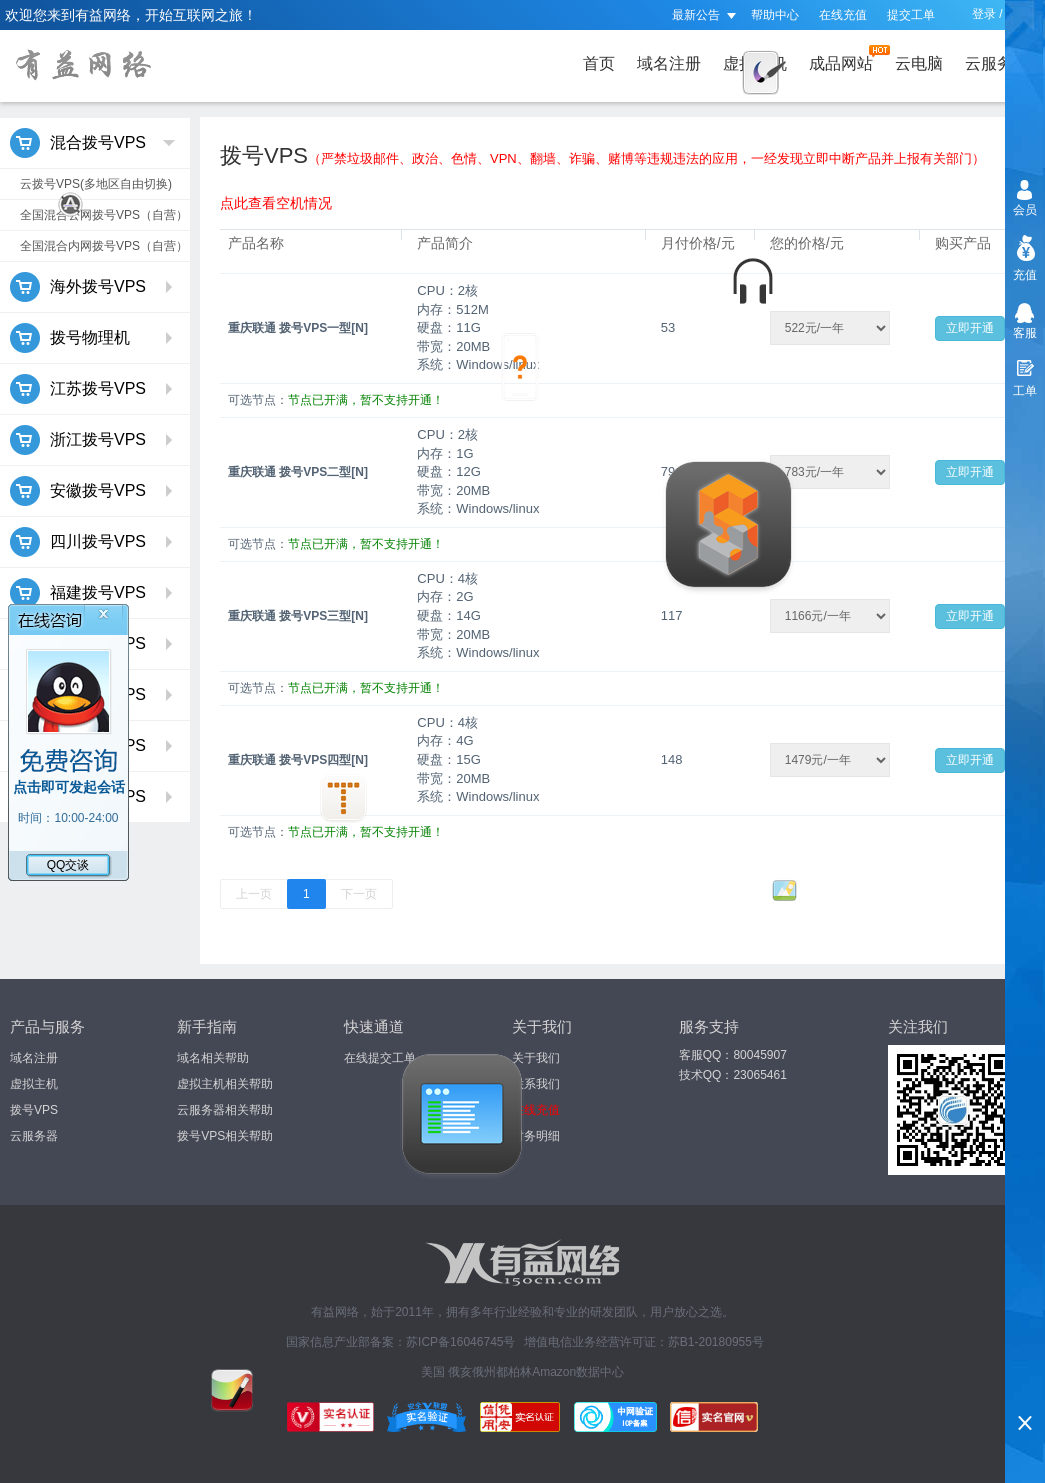  I want to click on check for available software updates, so click(70, 204).